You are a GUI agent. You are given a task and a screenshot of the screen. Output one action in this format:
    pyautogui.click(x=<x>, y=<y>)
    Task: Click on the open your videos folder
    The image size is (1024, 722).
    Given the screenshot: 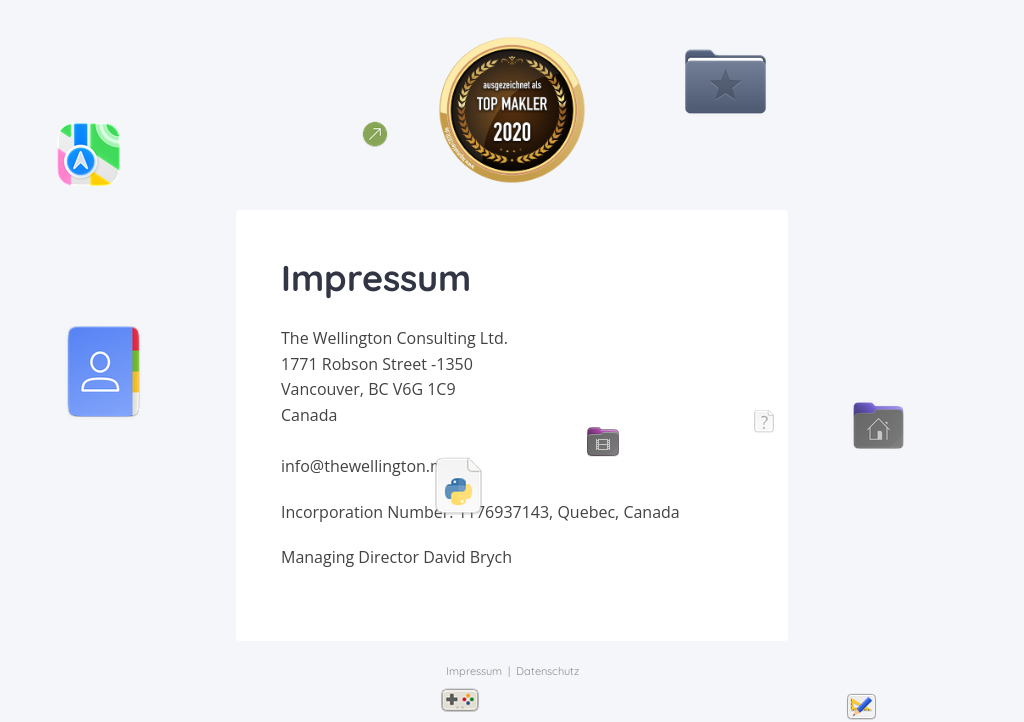 What is the action you would take?
    pyautogui.click(x=603, y=441)
    